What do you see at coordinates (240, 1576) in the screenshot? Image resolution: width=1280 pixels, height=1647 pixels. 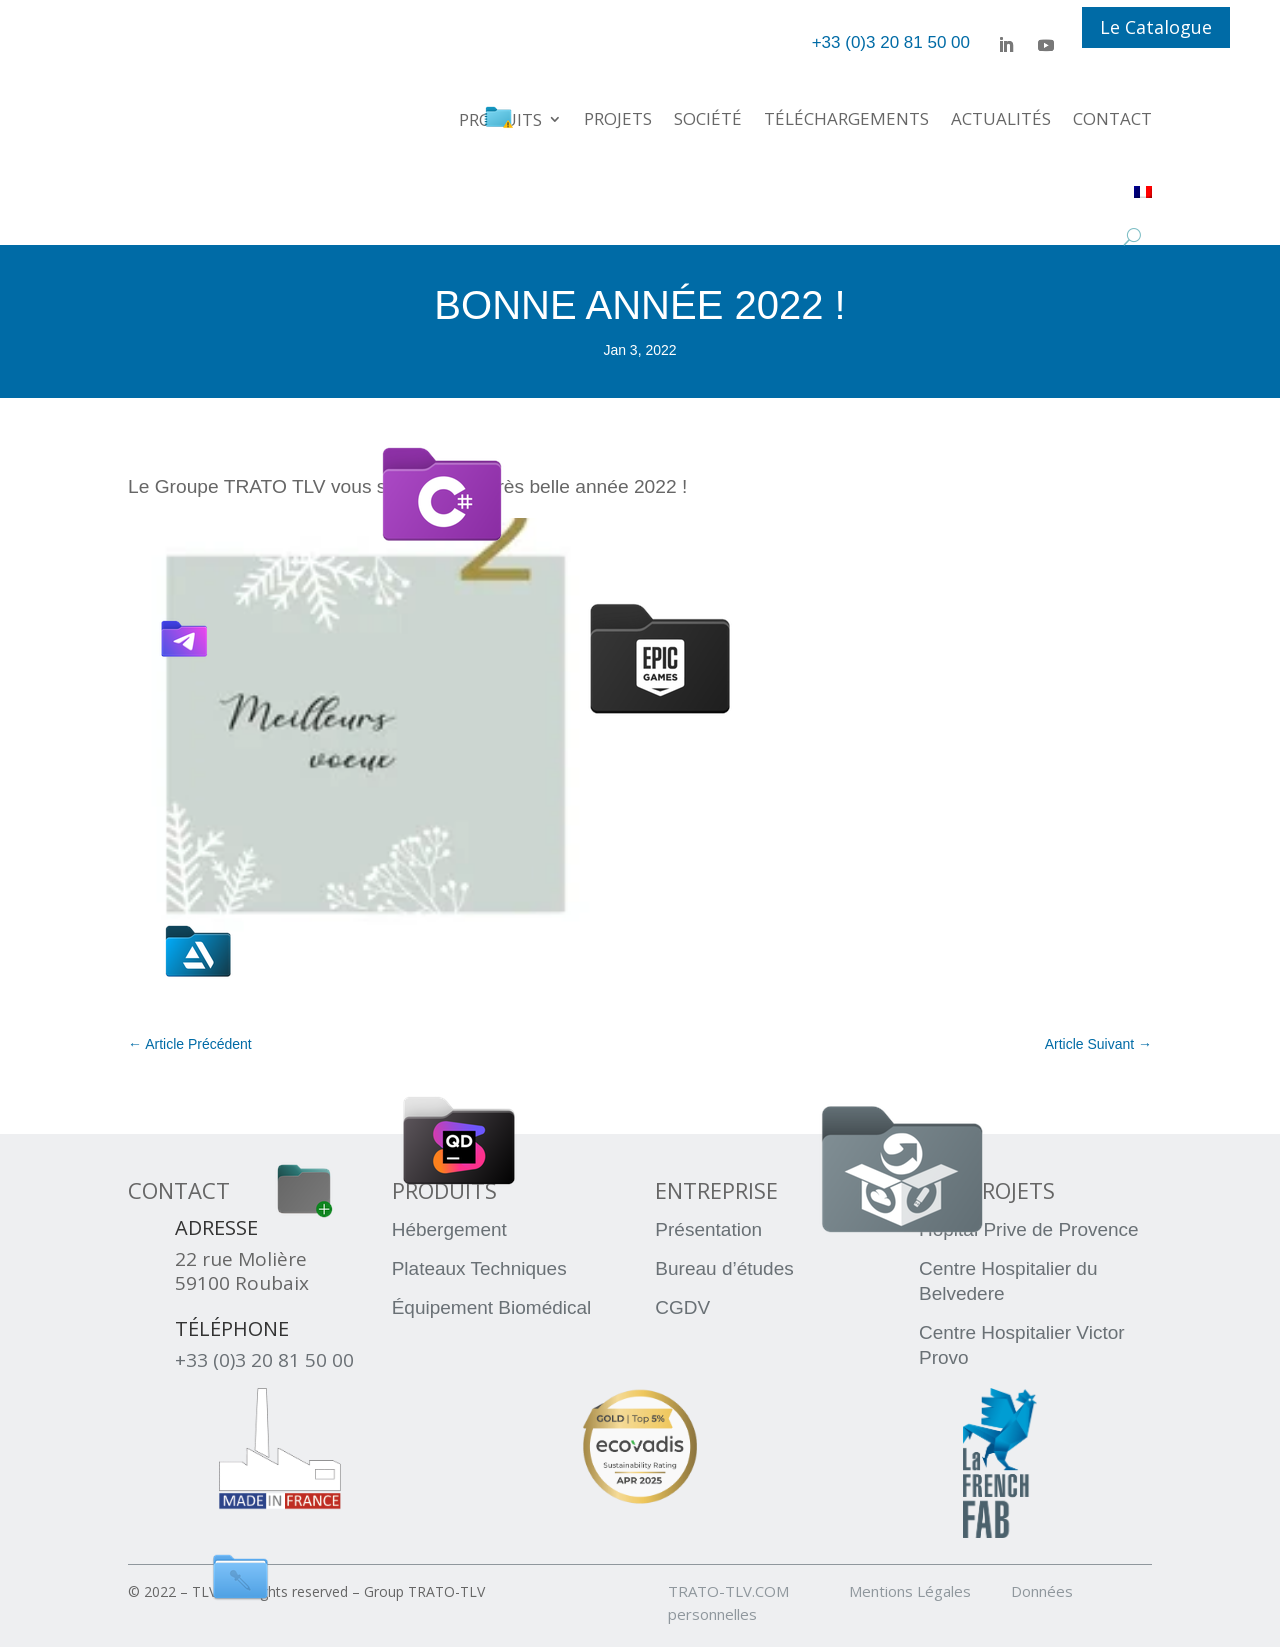 I see `folder containing color picker or eyedropper tool assets` at bounding box center [240, 1576].